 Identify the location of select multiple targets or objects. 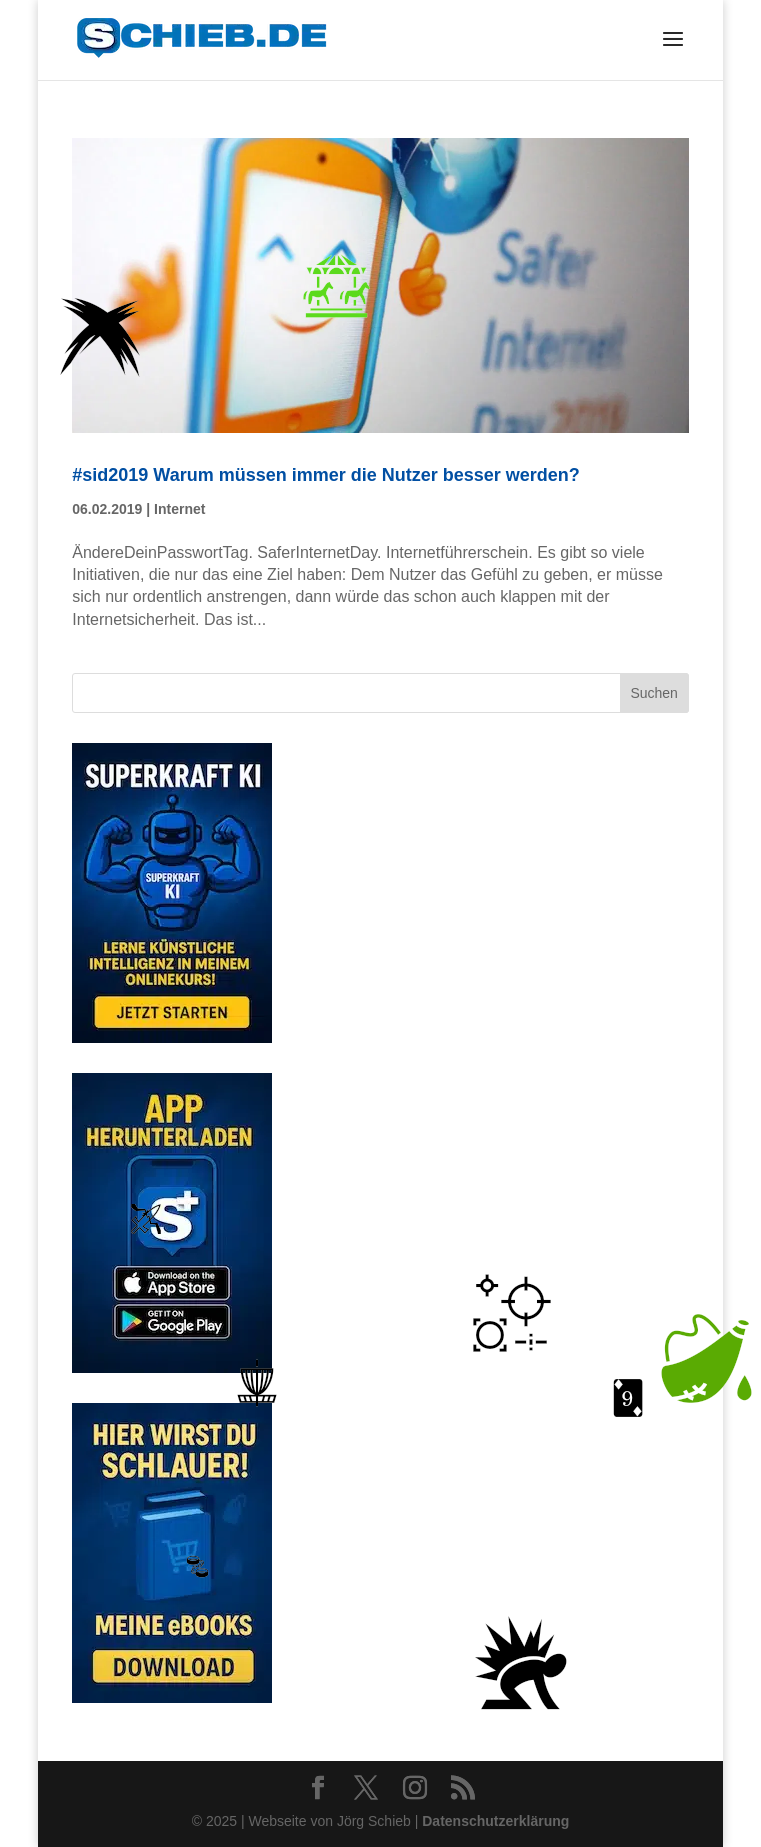
(510, 1313).